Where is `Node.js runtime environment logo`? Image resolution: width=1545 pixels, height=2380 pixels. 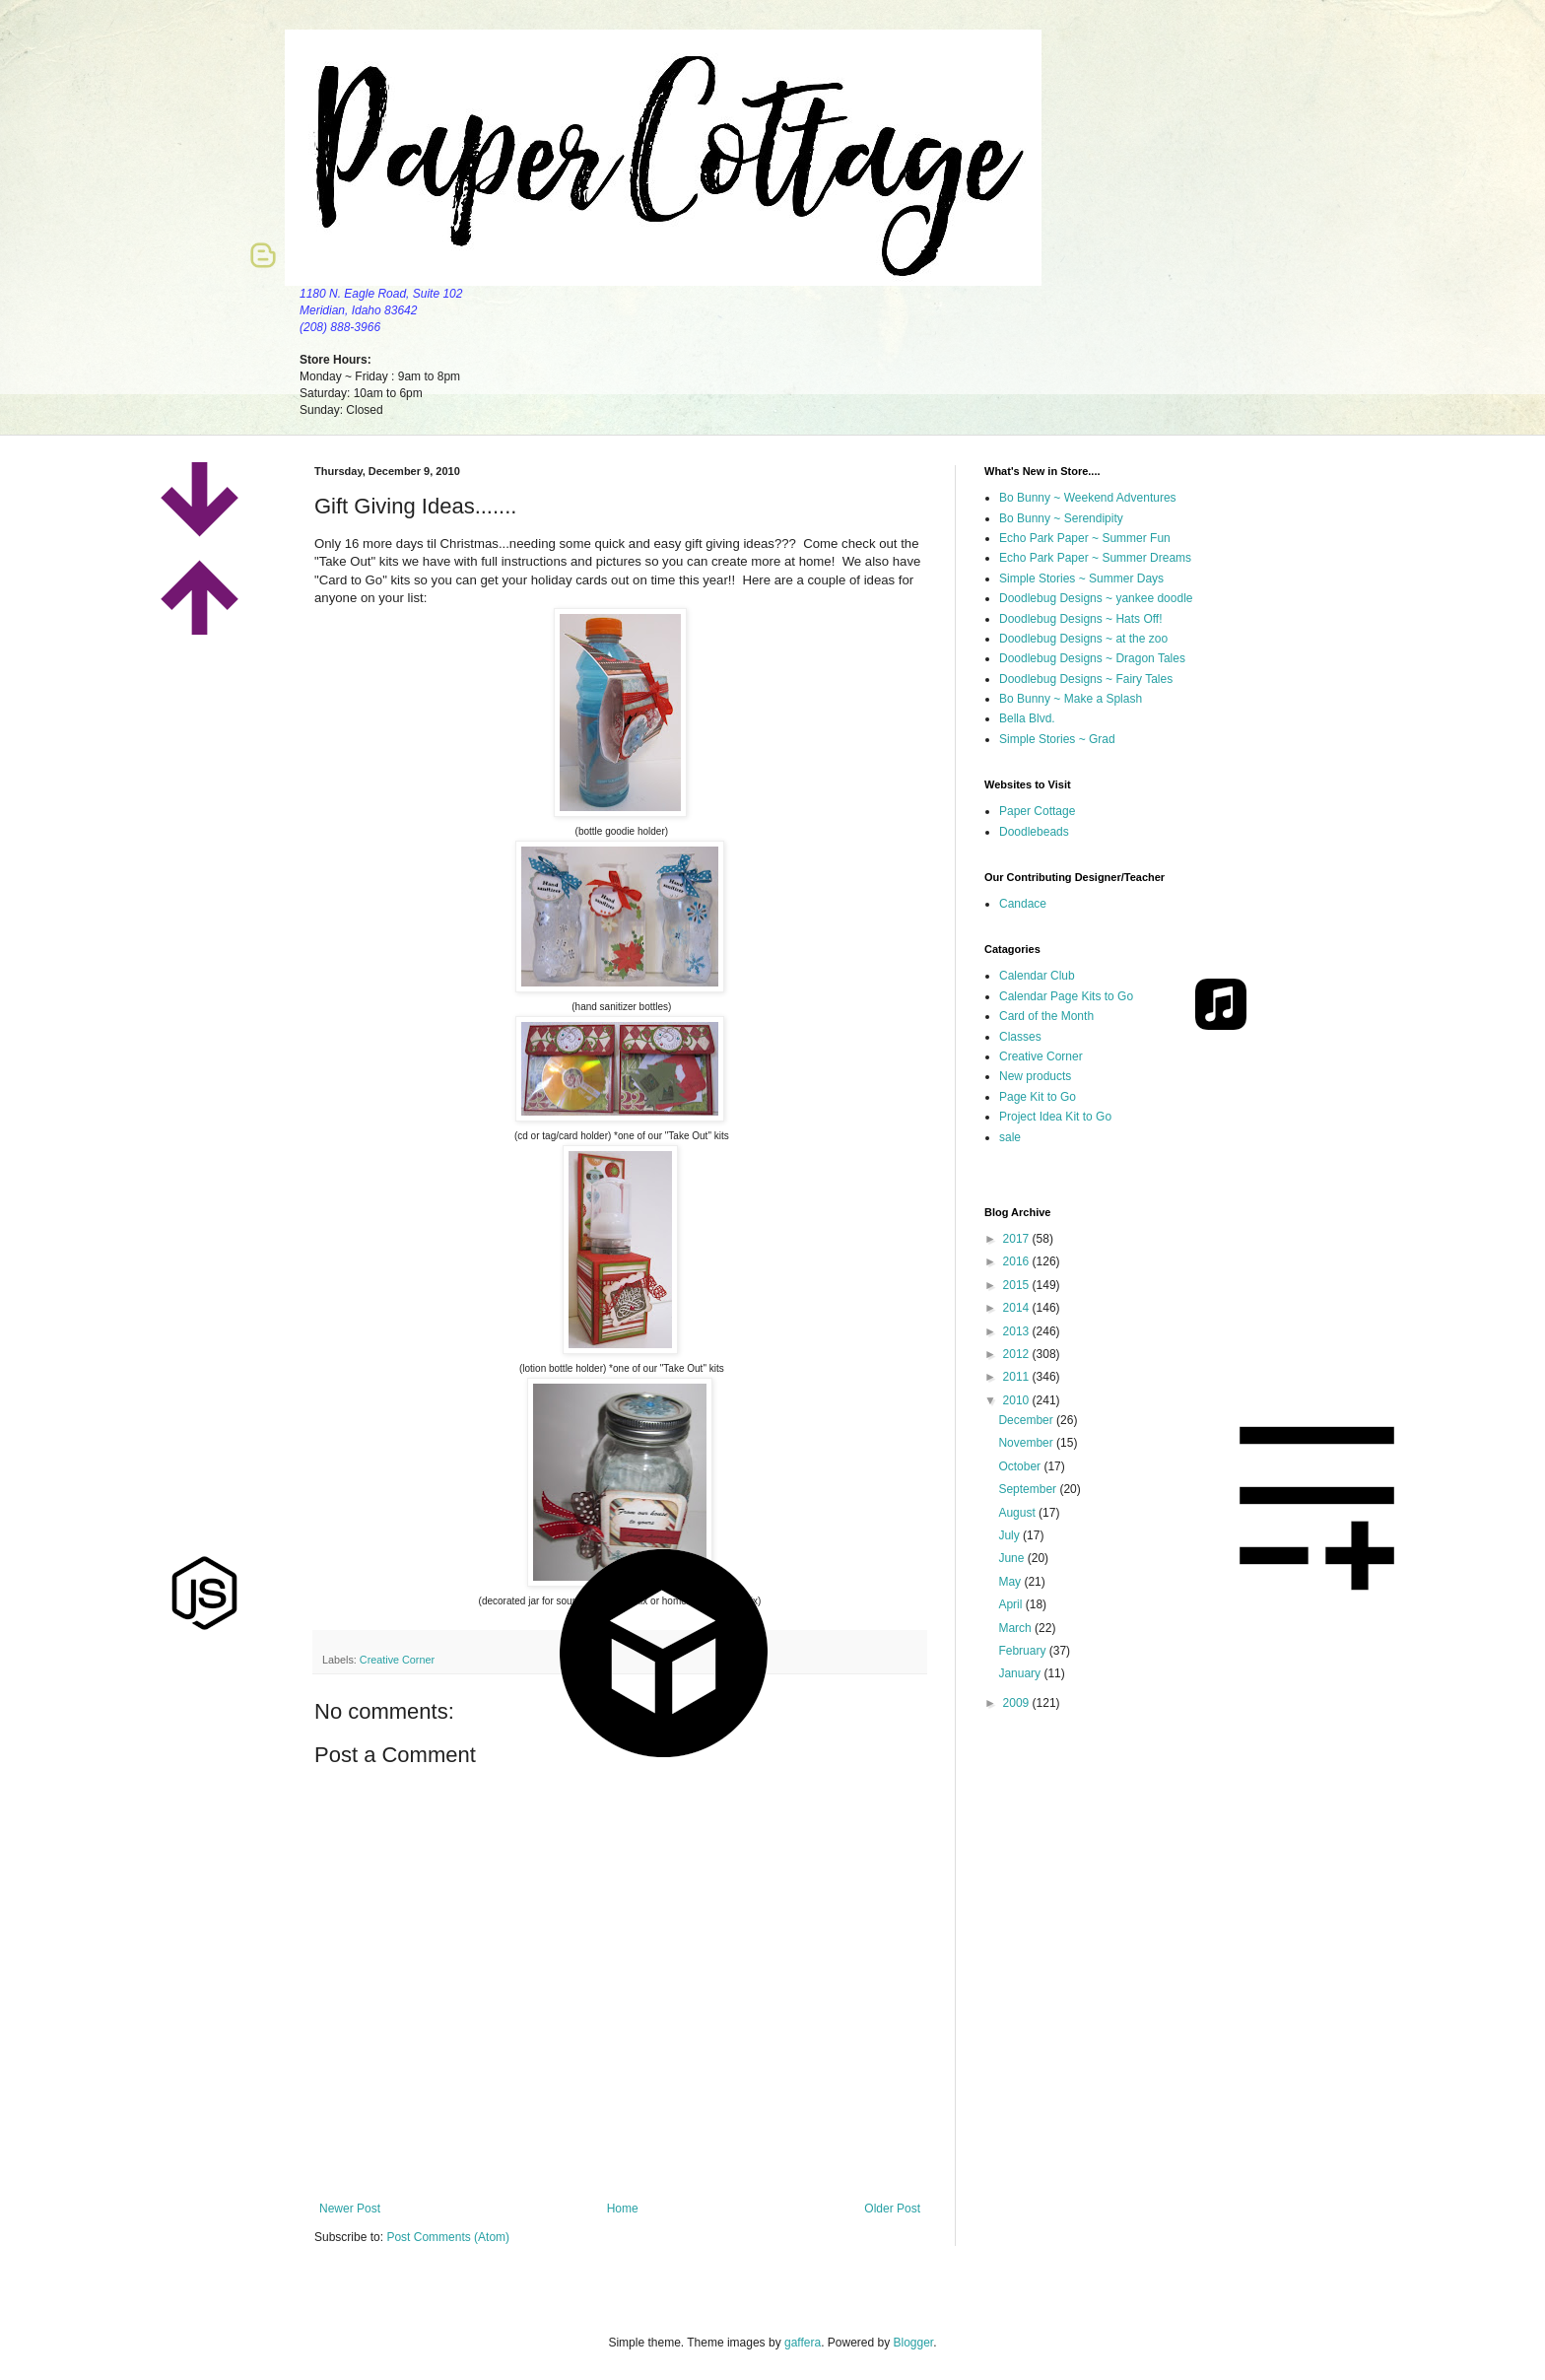
Node.js runtime environment logo is located at coordinates (204, 1593).